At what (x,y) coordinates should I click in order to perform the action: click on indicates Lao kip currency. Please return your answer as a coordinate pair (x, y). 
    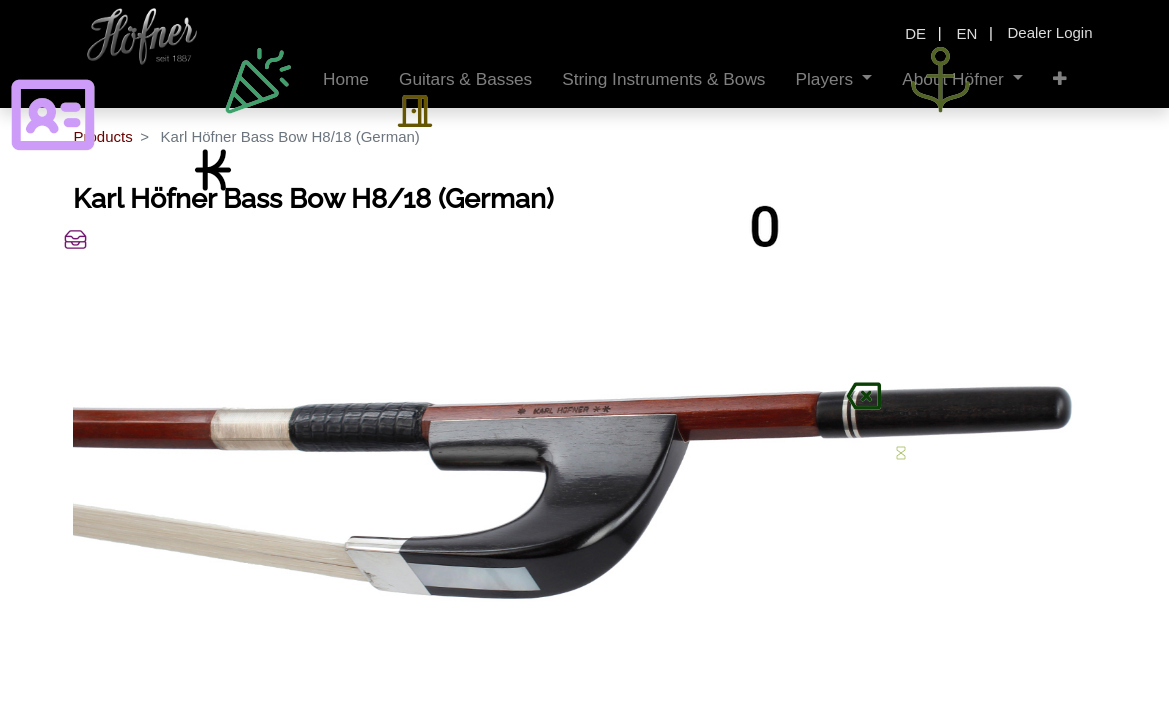
    Looking at the image, I should click on (213, 170).